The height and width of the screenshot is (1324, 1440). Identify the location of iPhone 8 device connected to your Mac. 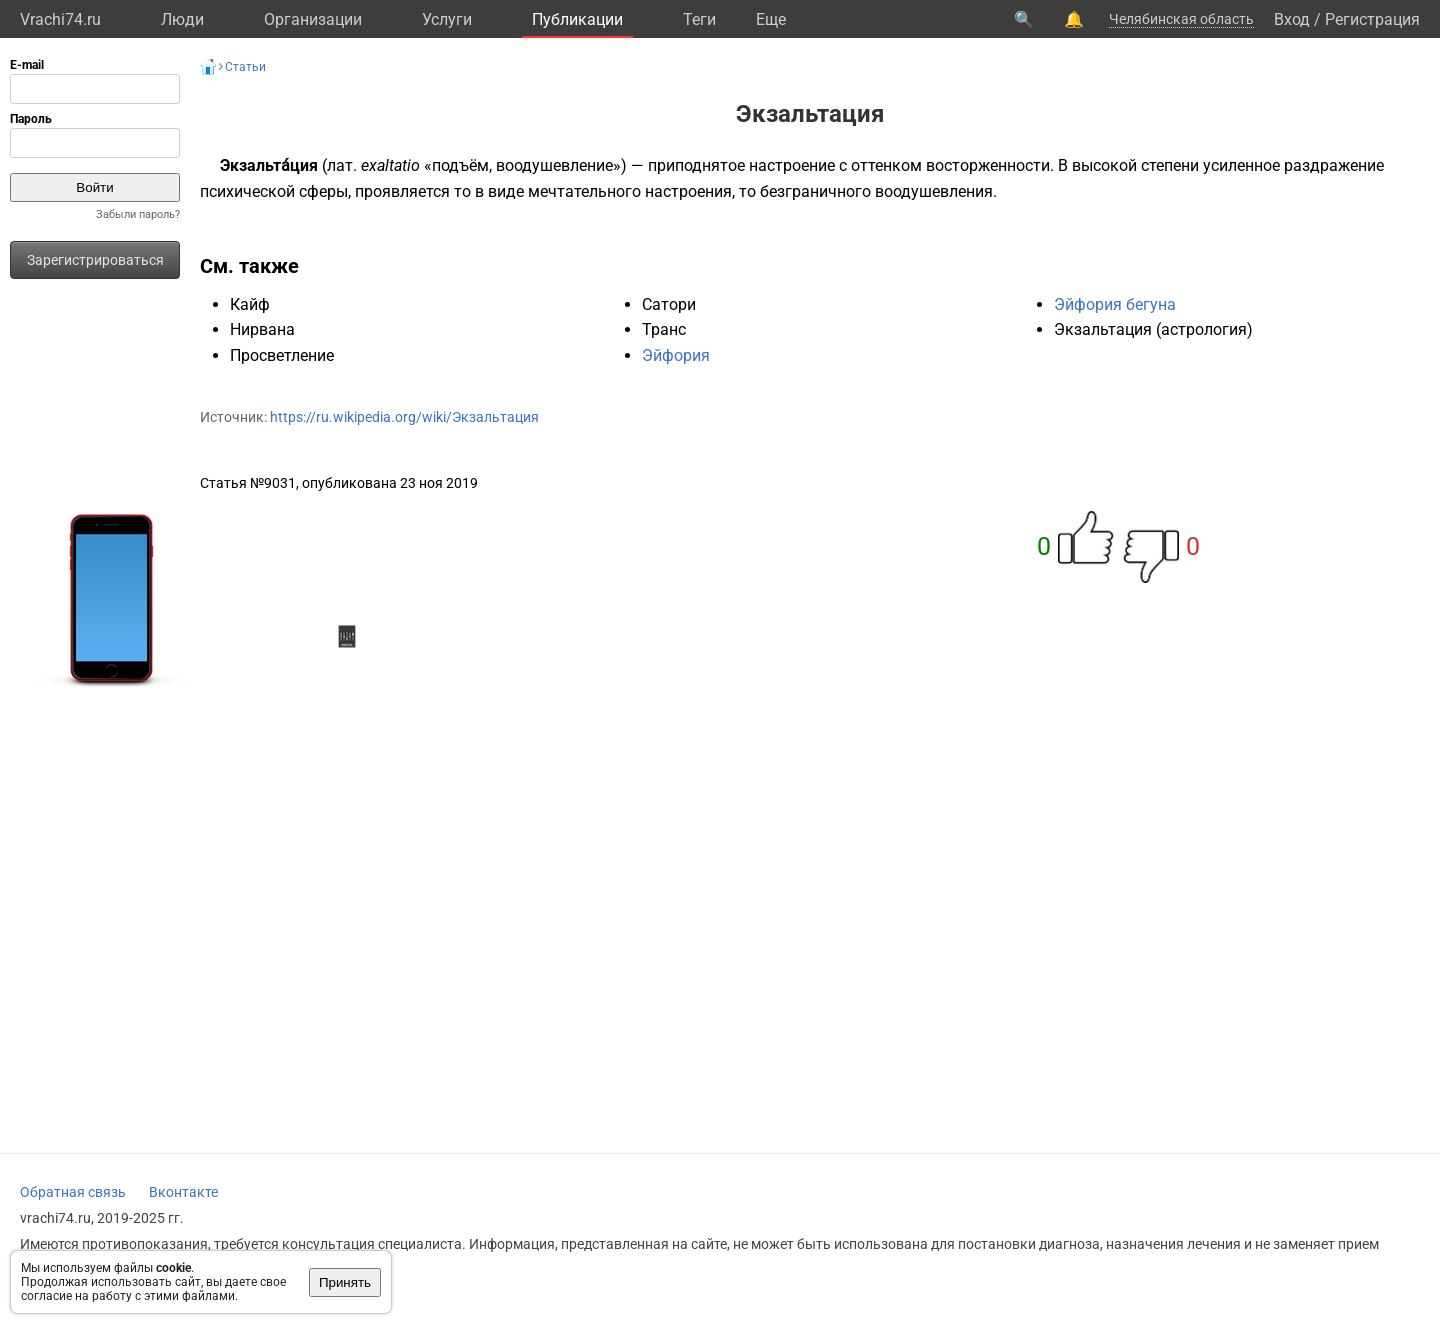
(111, 600).